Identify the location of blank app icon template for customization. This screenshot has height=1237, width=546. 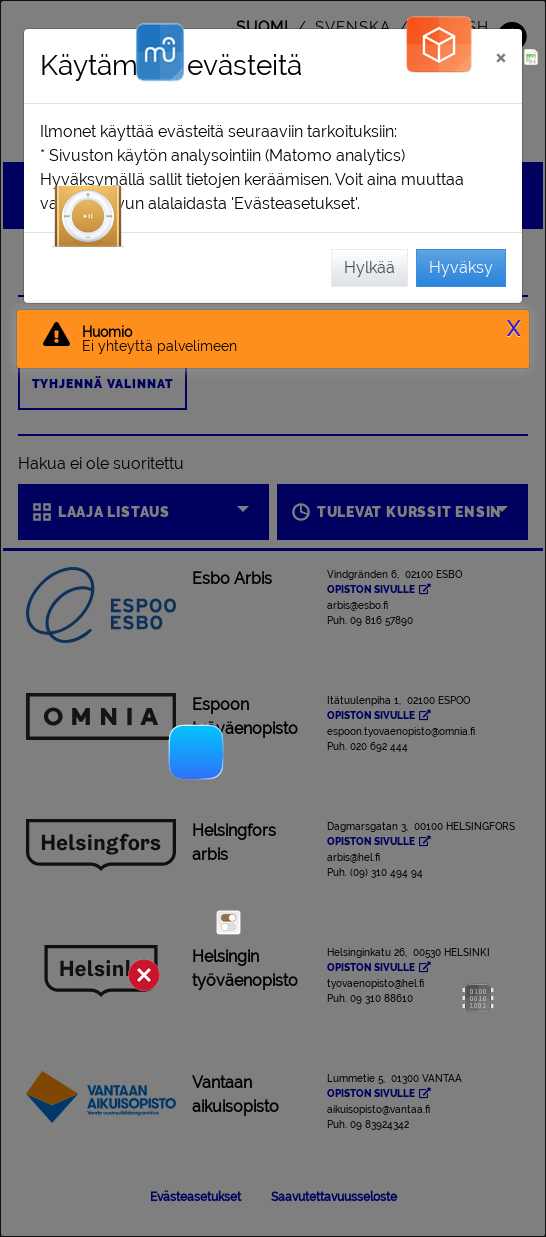
(196, 752).